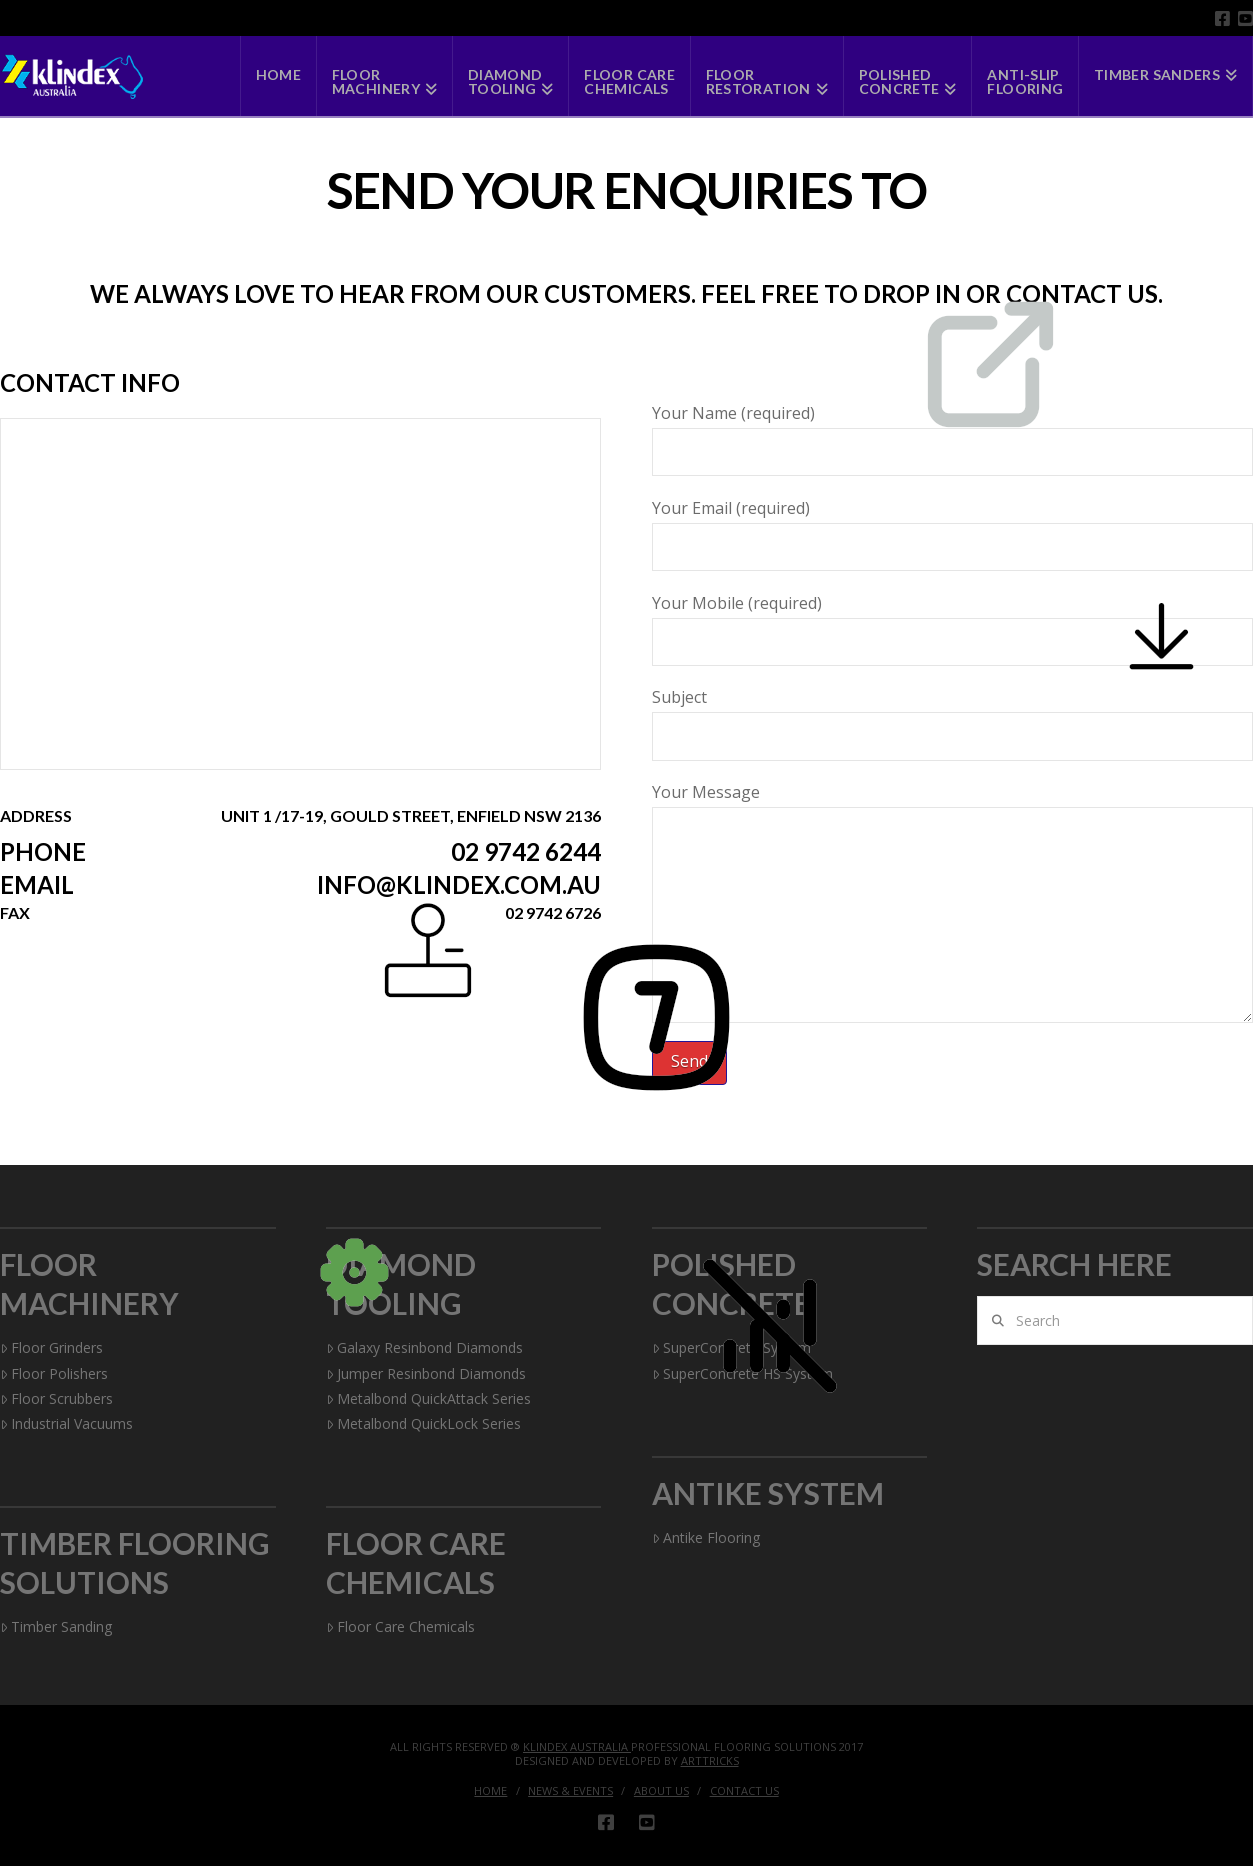 Image resolution: width=1253 pixels, height=1866 pixels. What do you see at coordinates (354, 1272) in the screenshot?
I see `access app settings` at bounding box center [354, 1272].